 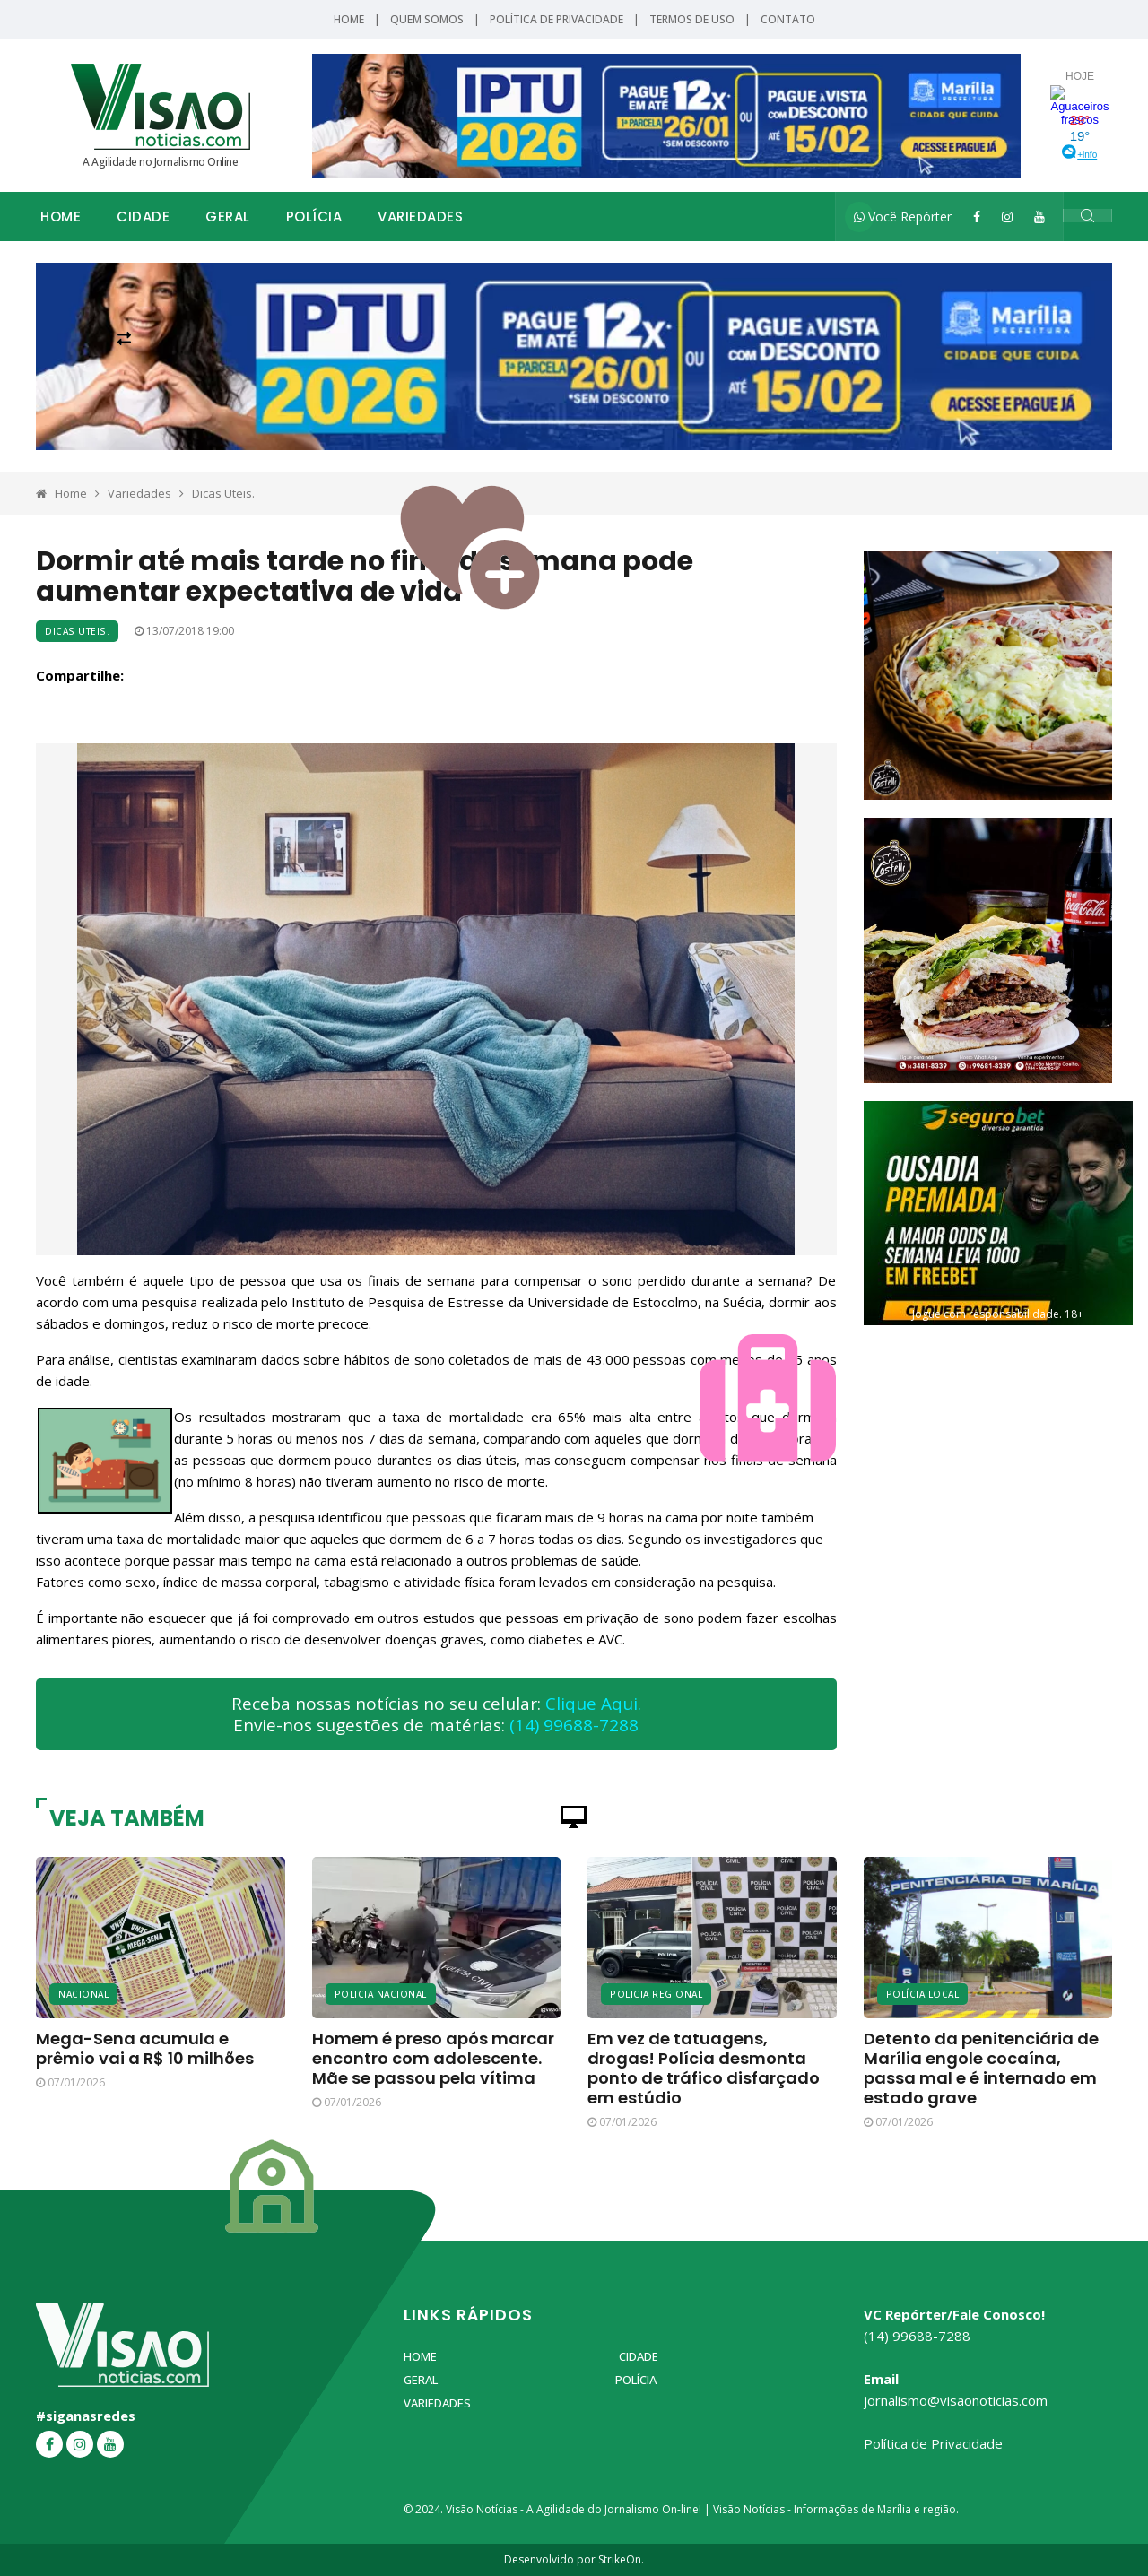 What do you see at coordinates (470, 540) in the screenshot?
I see `add to favorites` at bounding box center [470, 540].